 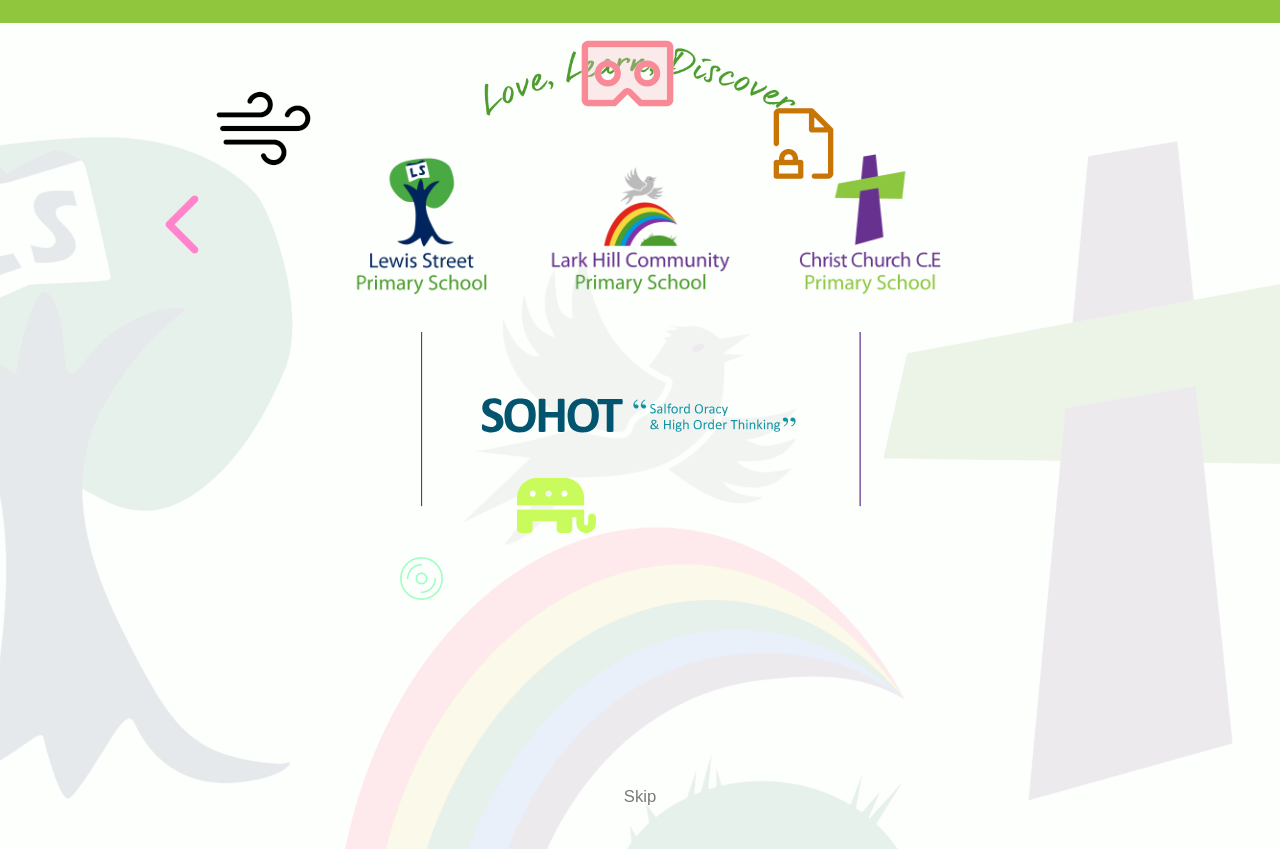 What do you see at coordinates (263, 128) in the screenshot?
I see `indicates current wind conditions` at bounding box center [263, 128].